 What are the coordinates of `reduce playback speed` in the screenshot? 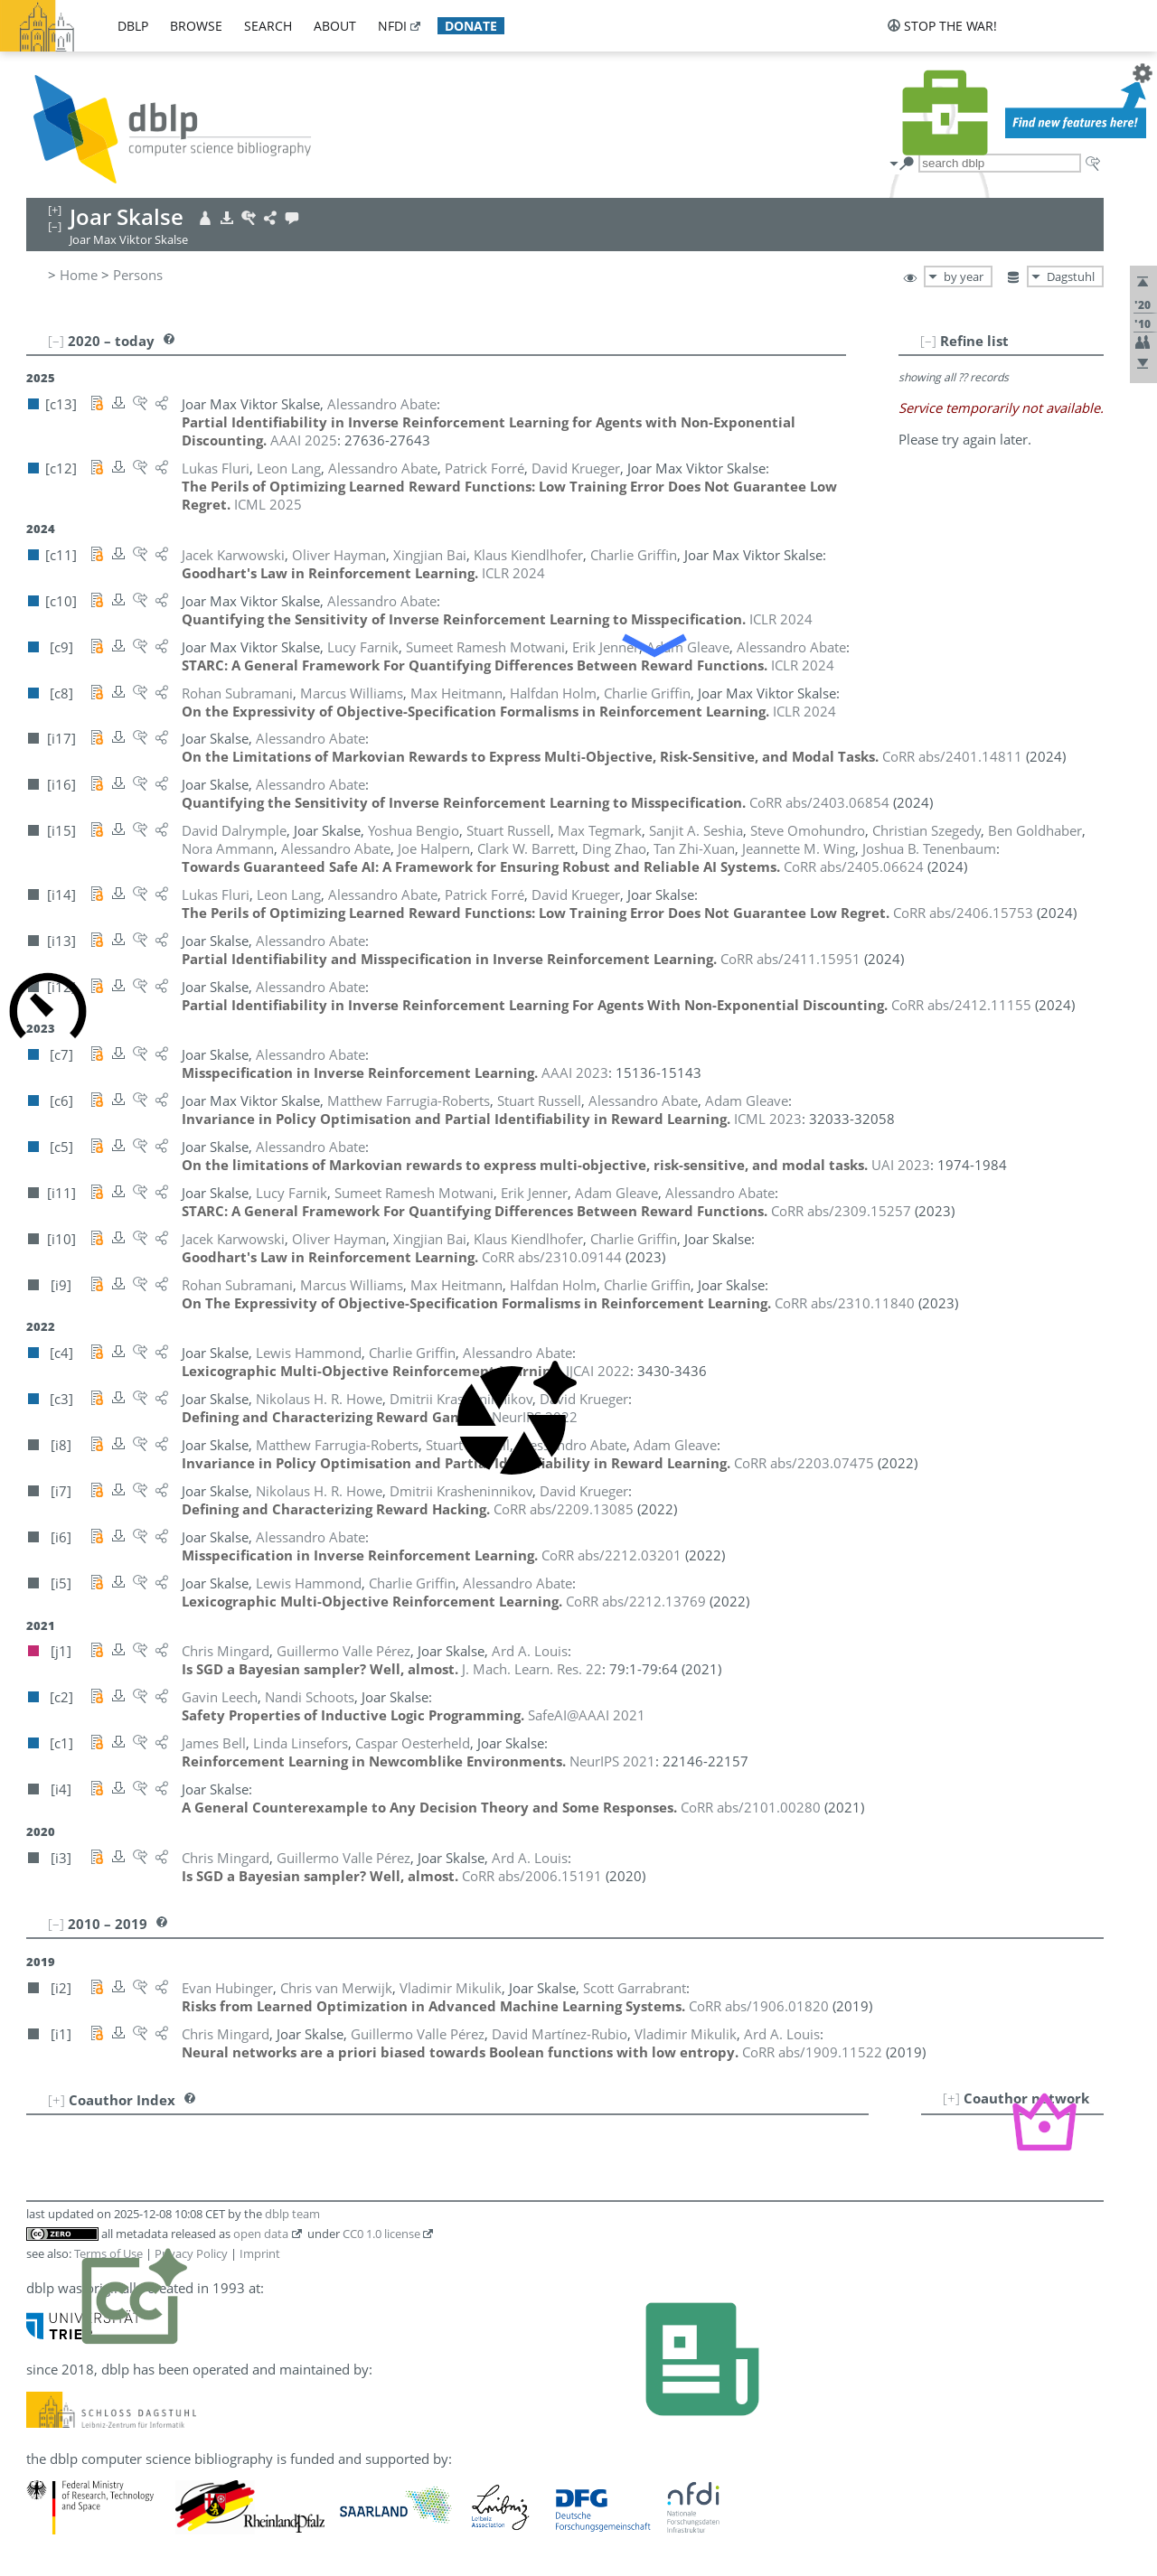 It's located at (48, 1007).